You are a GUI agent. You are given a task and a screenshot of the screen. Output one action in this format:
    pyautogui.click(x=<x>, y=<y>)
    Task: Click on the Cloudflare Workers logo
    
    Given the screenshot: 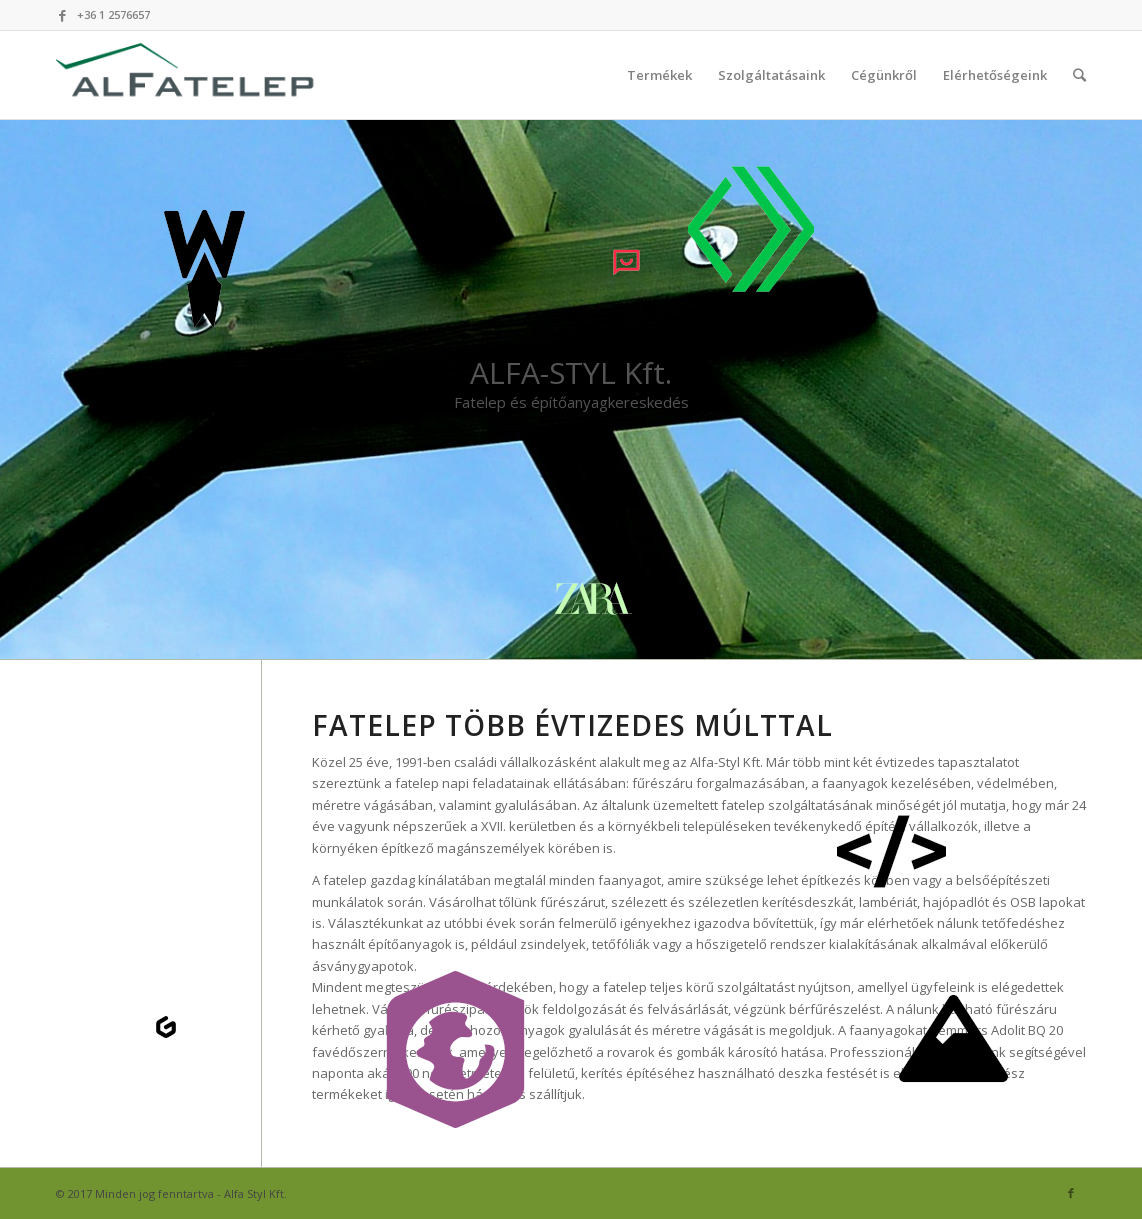 What is the action you would take?
    pyautogui.click(x=751, y=229)
    